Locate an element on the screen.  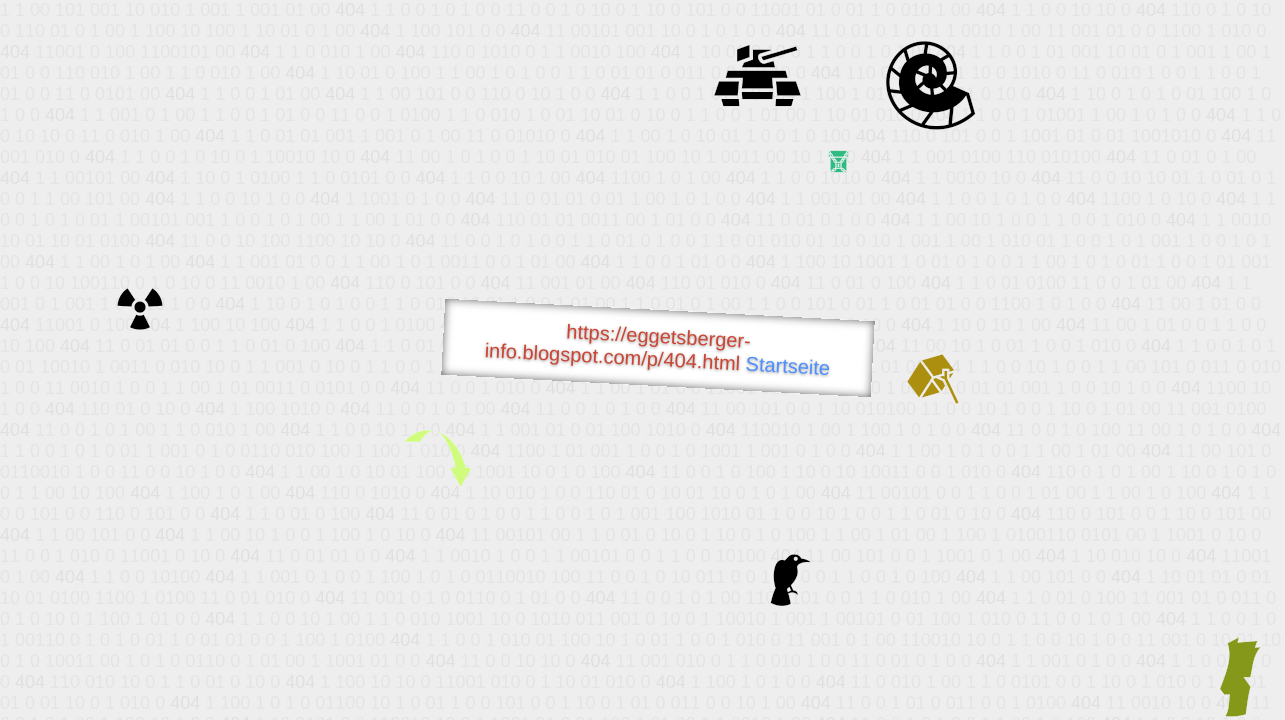
rotate view to overhead perspective is located at coordinates (437, 458).